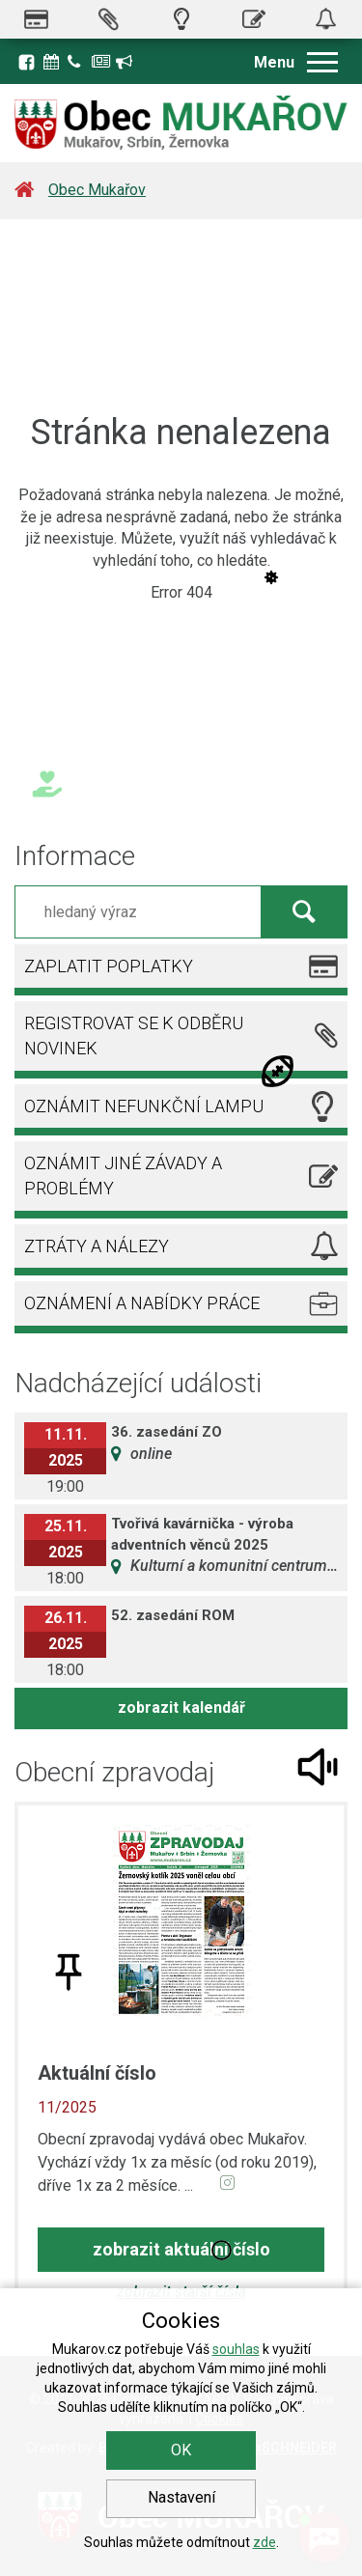 The width and height of the screenshot is (362, 2576). I want to click on indicates a virus or malware threat detected, so click(271, 577).